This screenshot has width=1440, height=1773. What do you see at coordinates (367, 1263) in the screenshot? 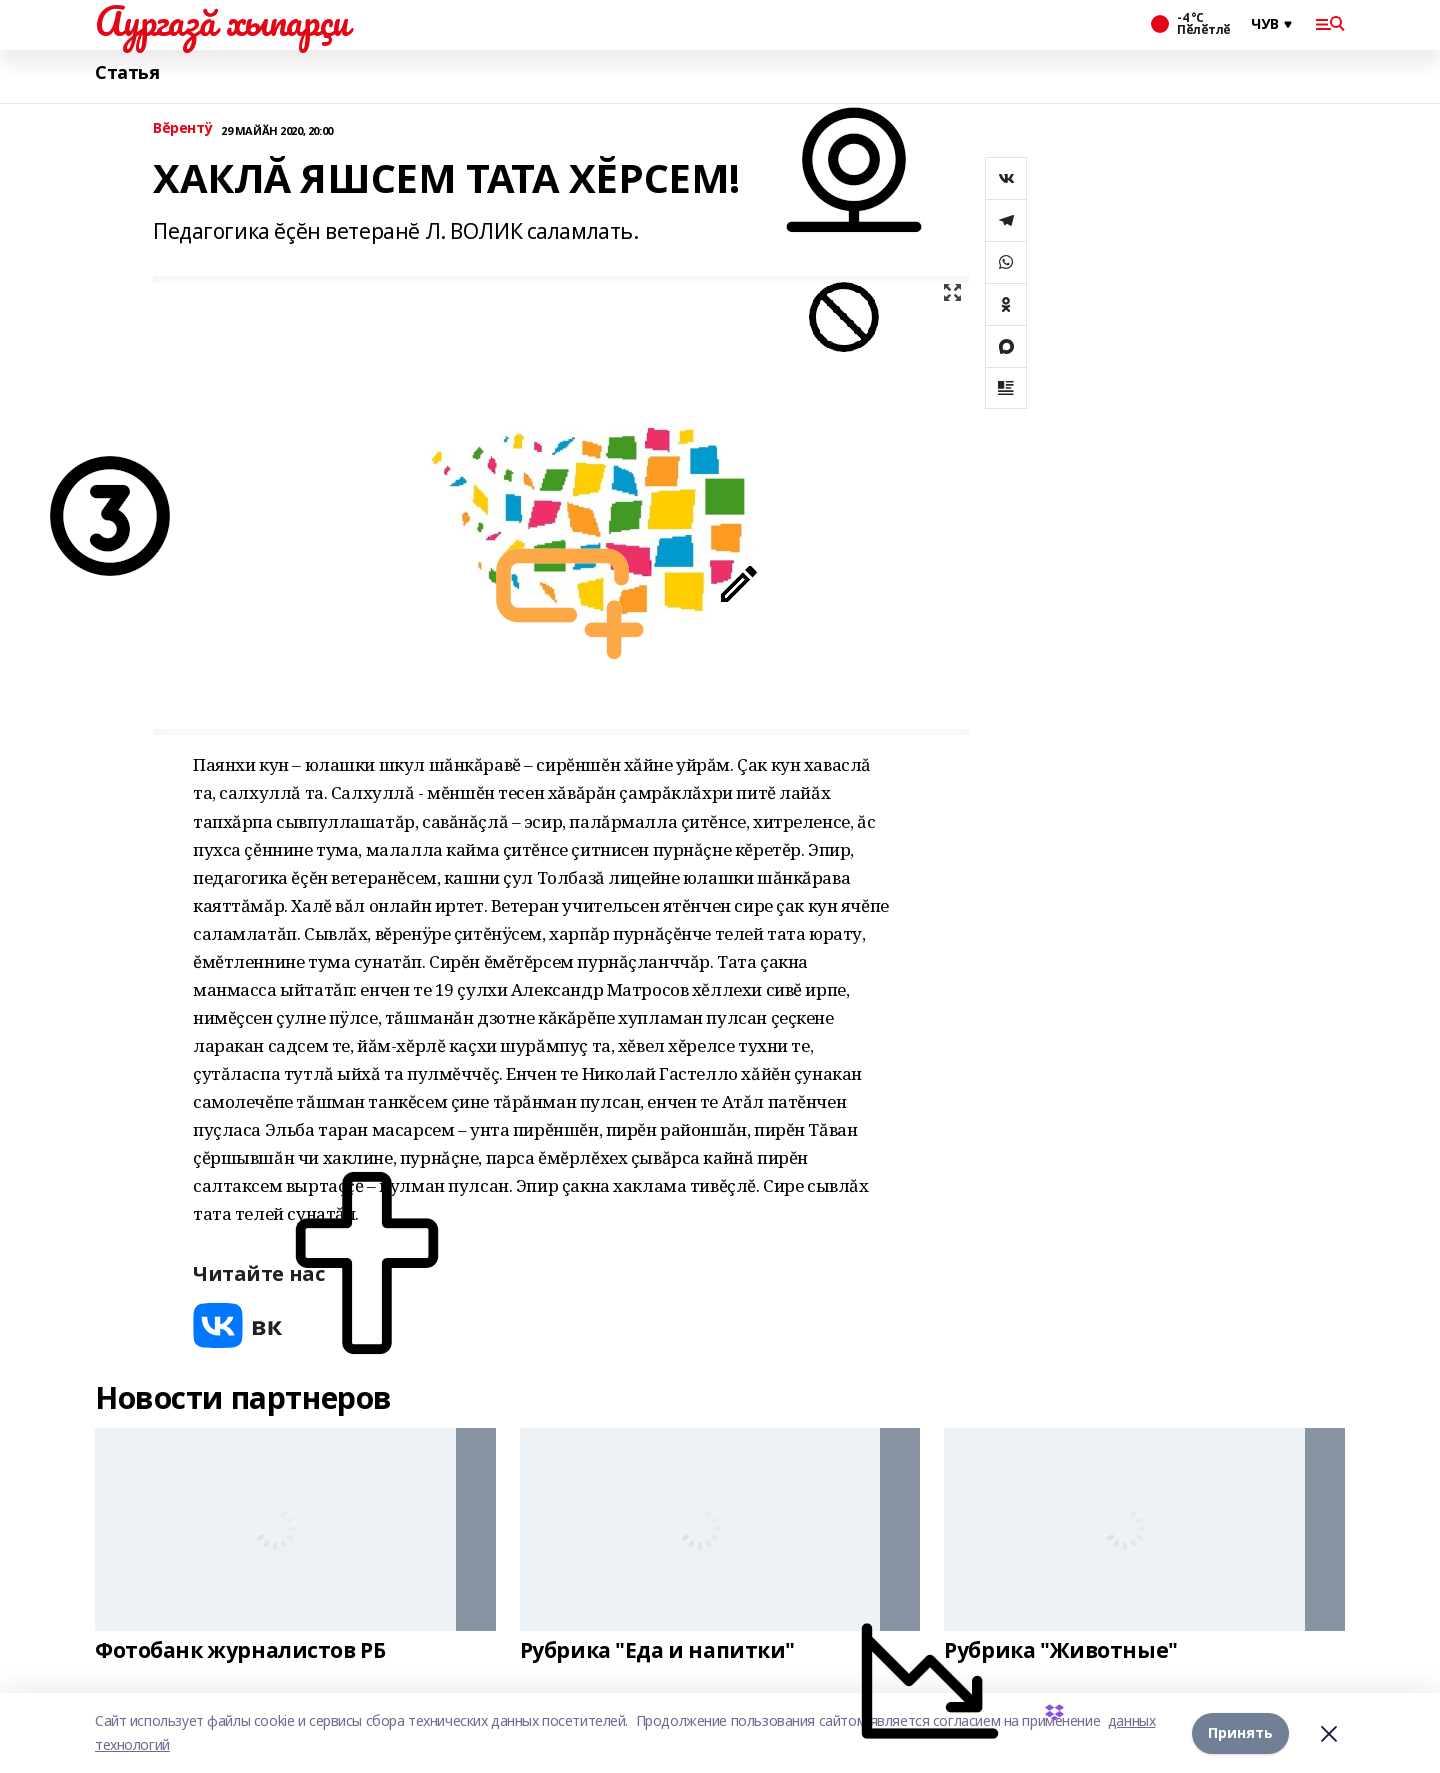
I see `indicates a religious or faith-based feature` at bounding box center [367, 1263].